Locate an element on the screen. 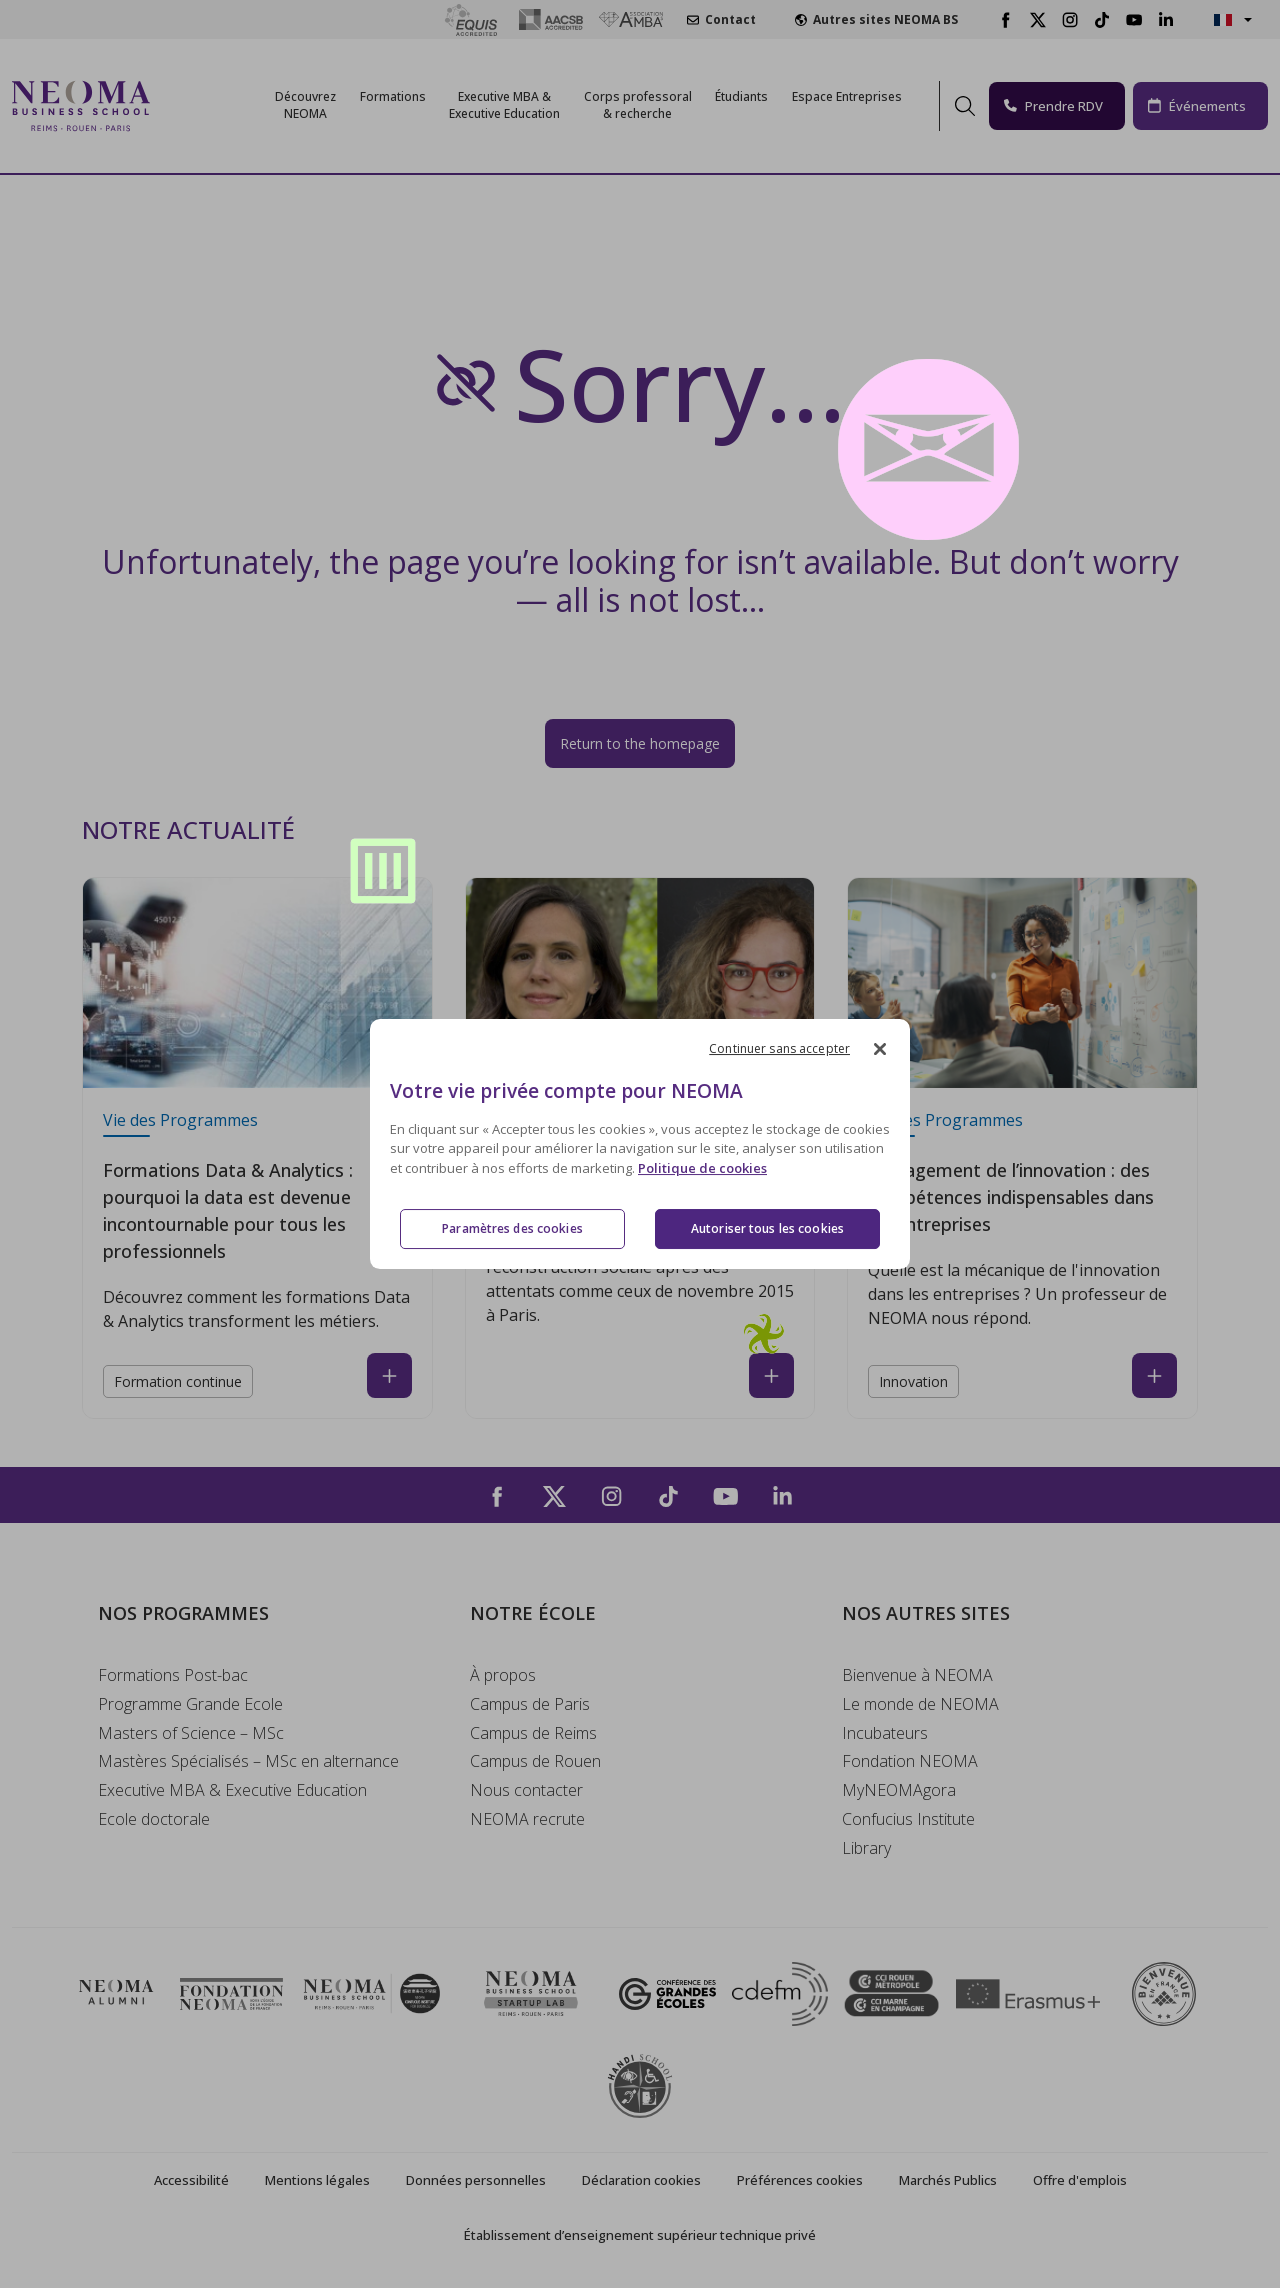  visit turbosquid 3d model marketplace is located at coordinates (764, 1334).